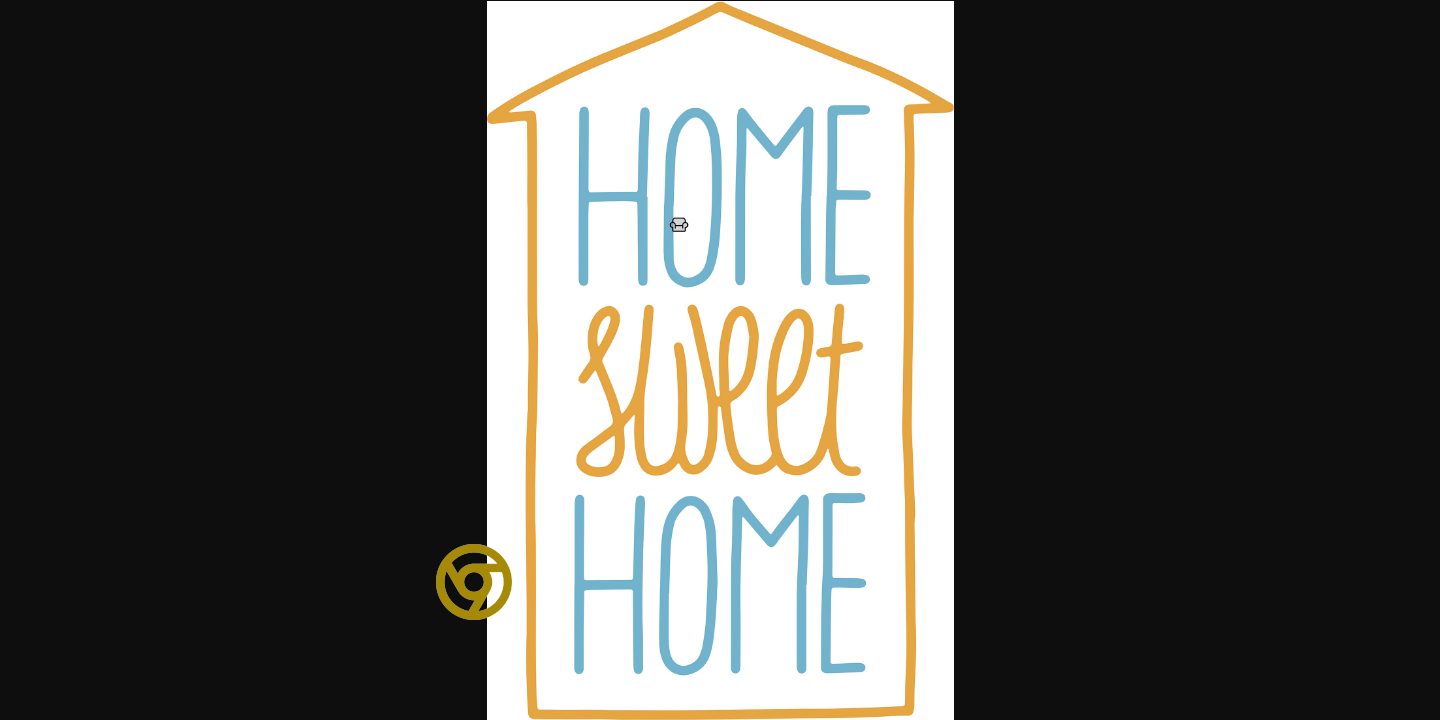  Describe the element at coordinates (679, 225) in the screenshot. I see `browse furniture or home decor items` at that location.